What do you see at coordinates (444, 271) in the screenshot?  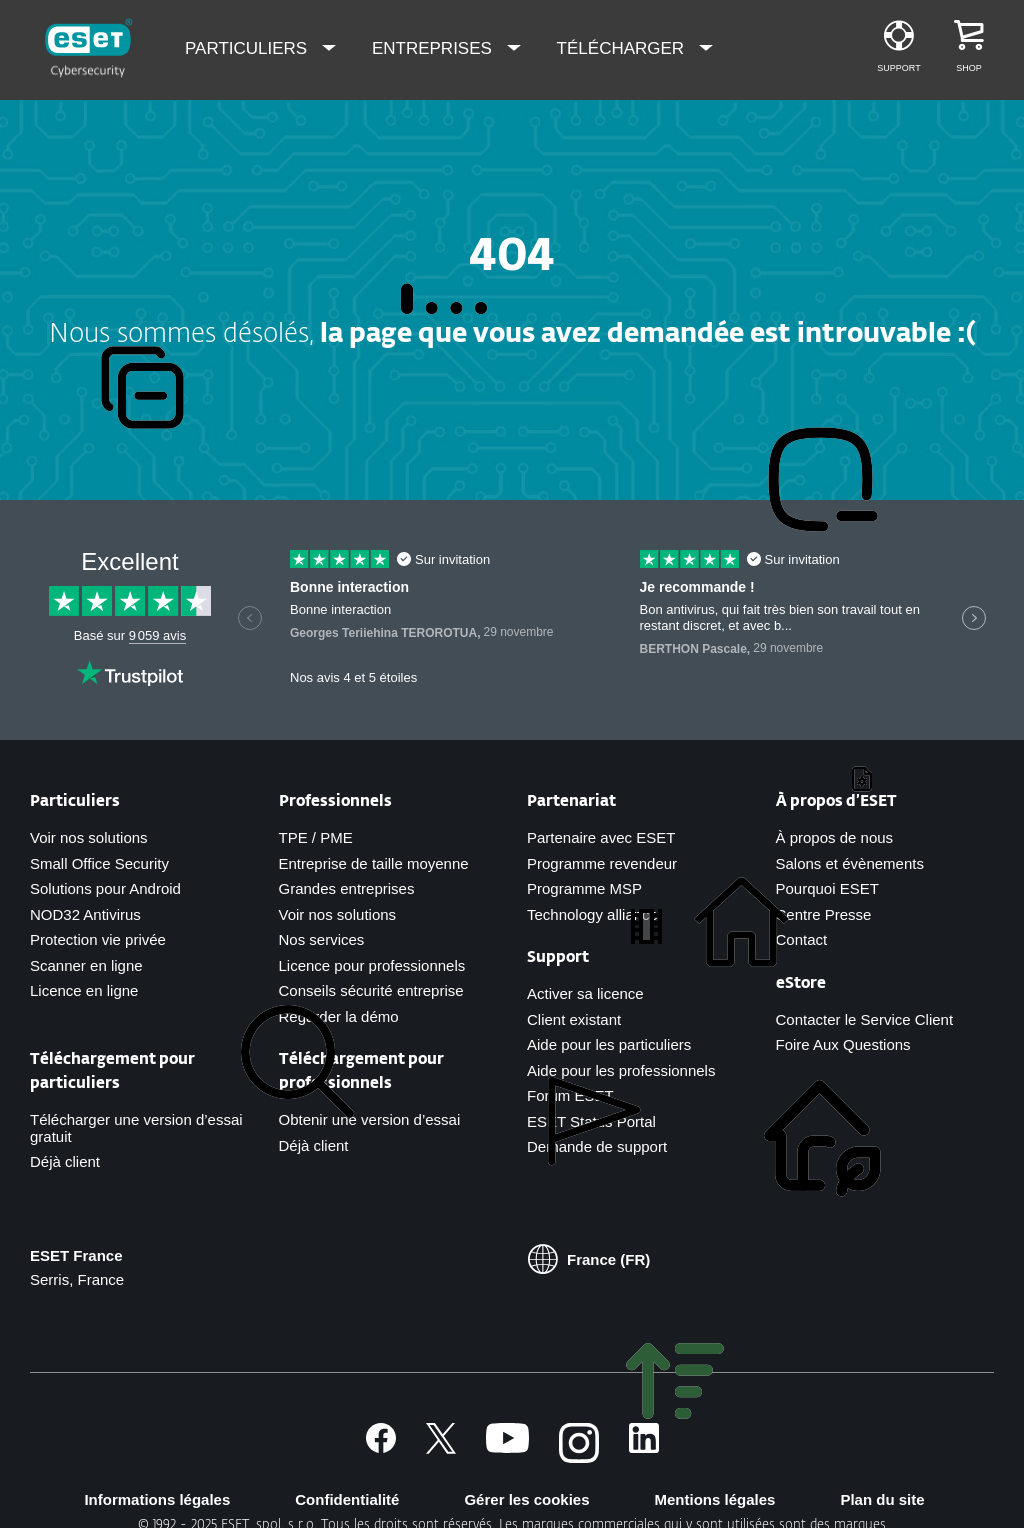 I see `indicates weak signal strength` at bounding box center [444, 271].